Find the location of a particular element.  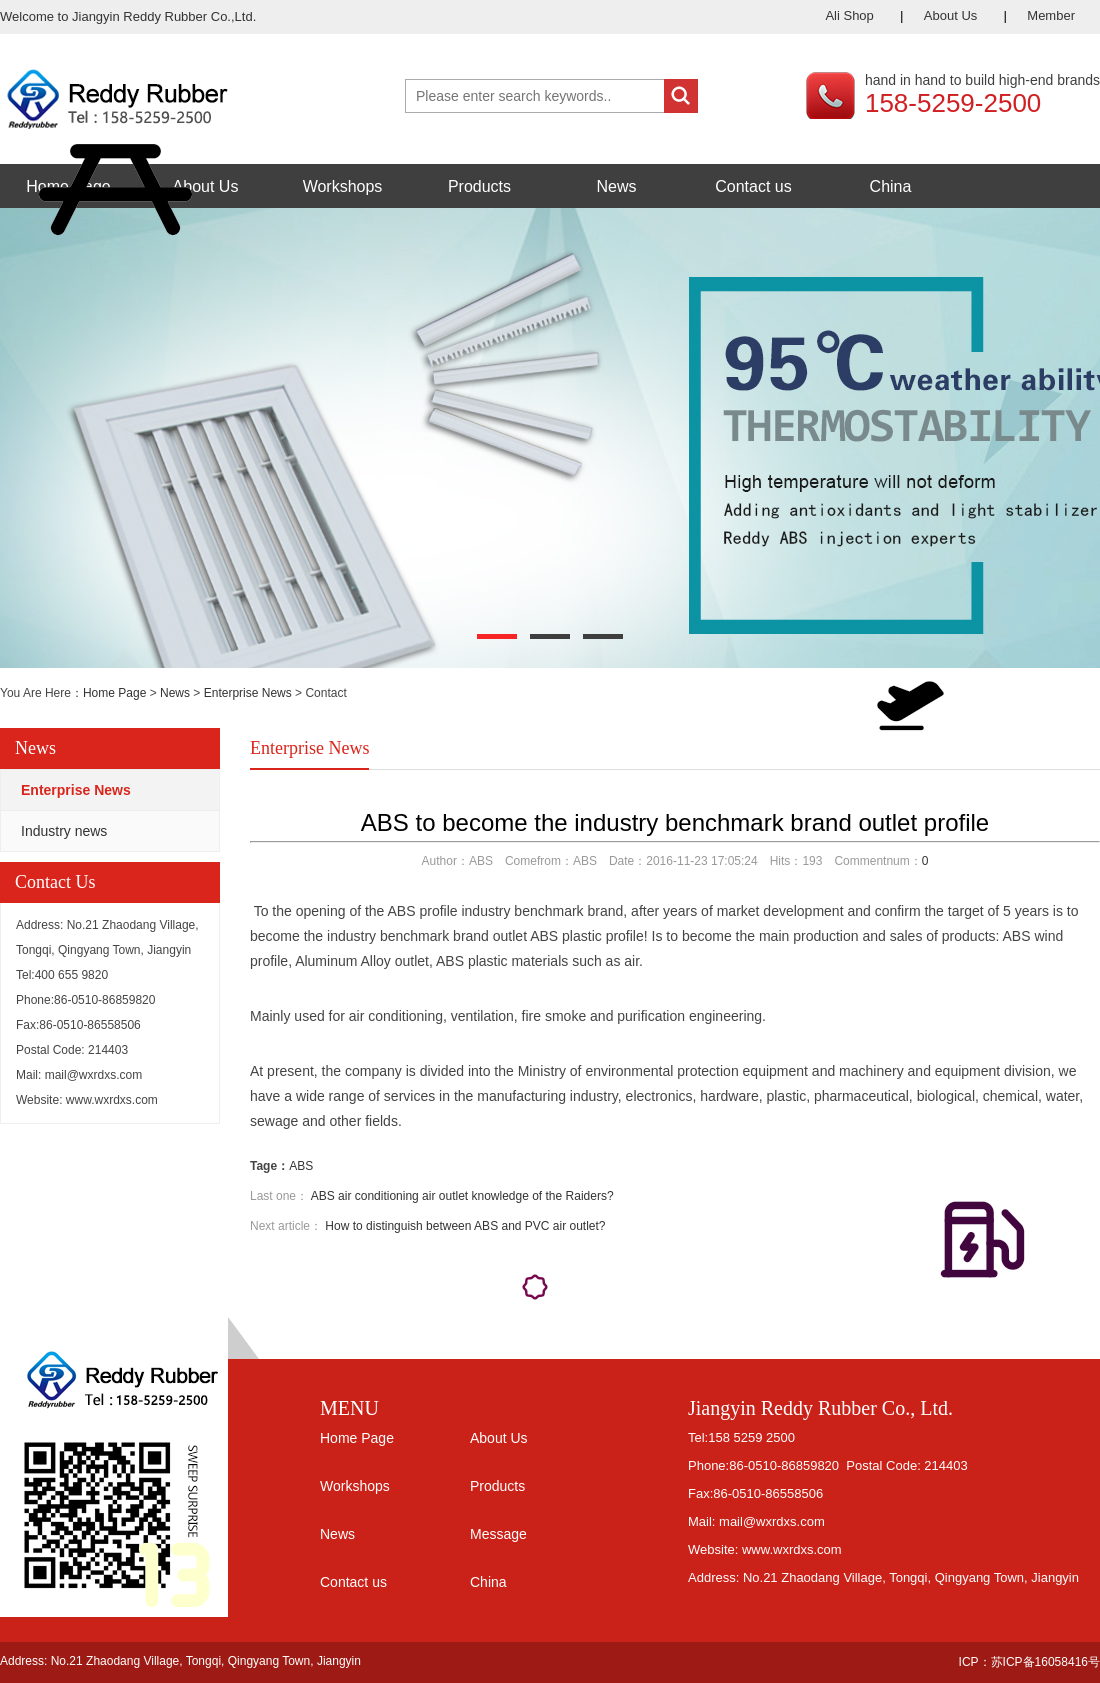

find nearby picnic areas is located at coordinates (115, 189).